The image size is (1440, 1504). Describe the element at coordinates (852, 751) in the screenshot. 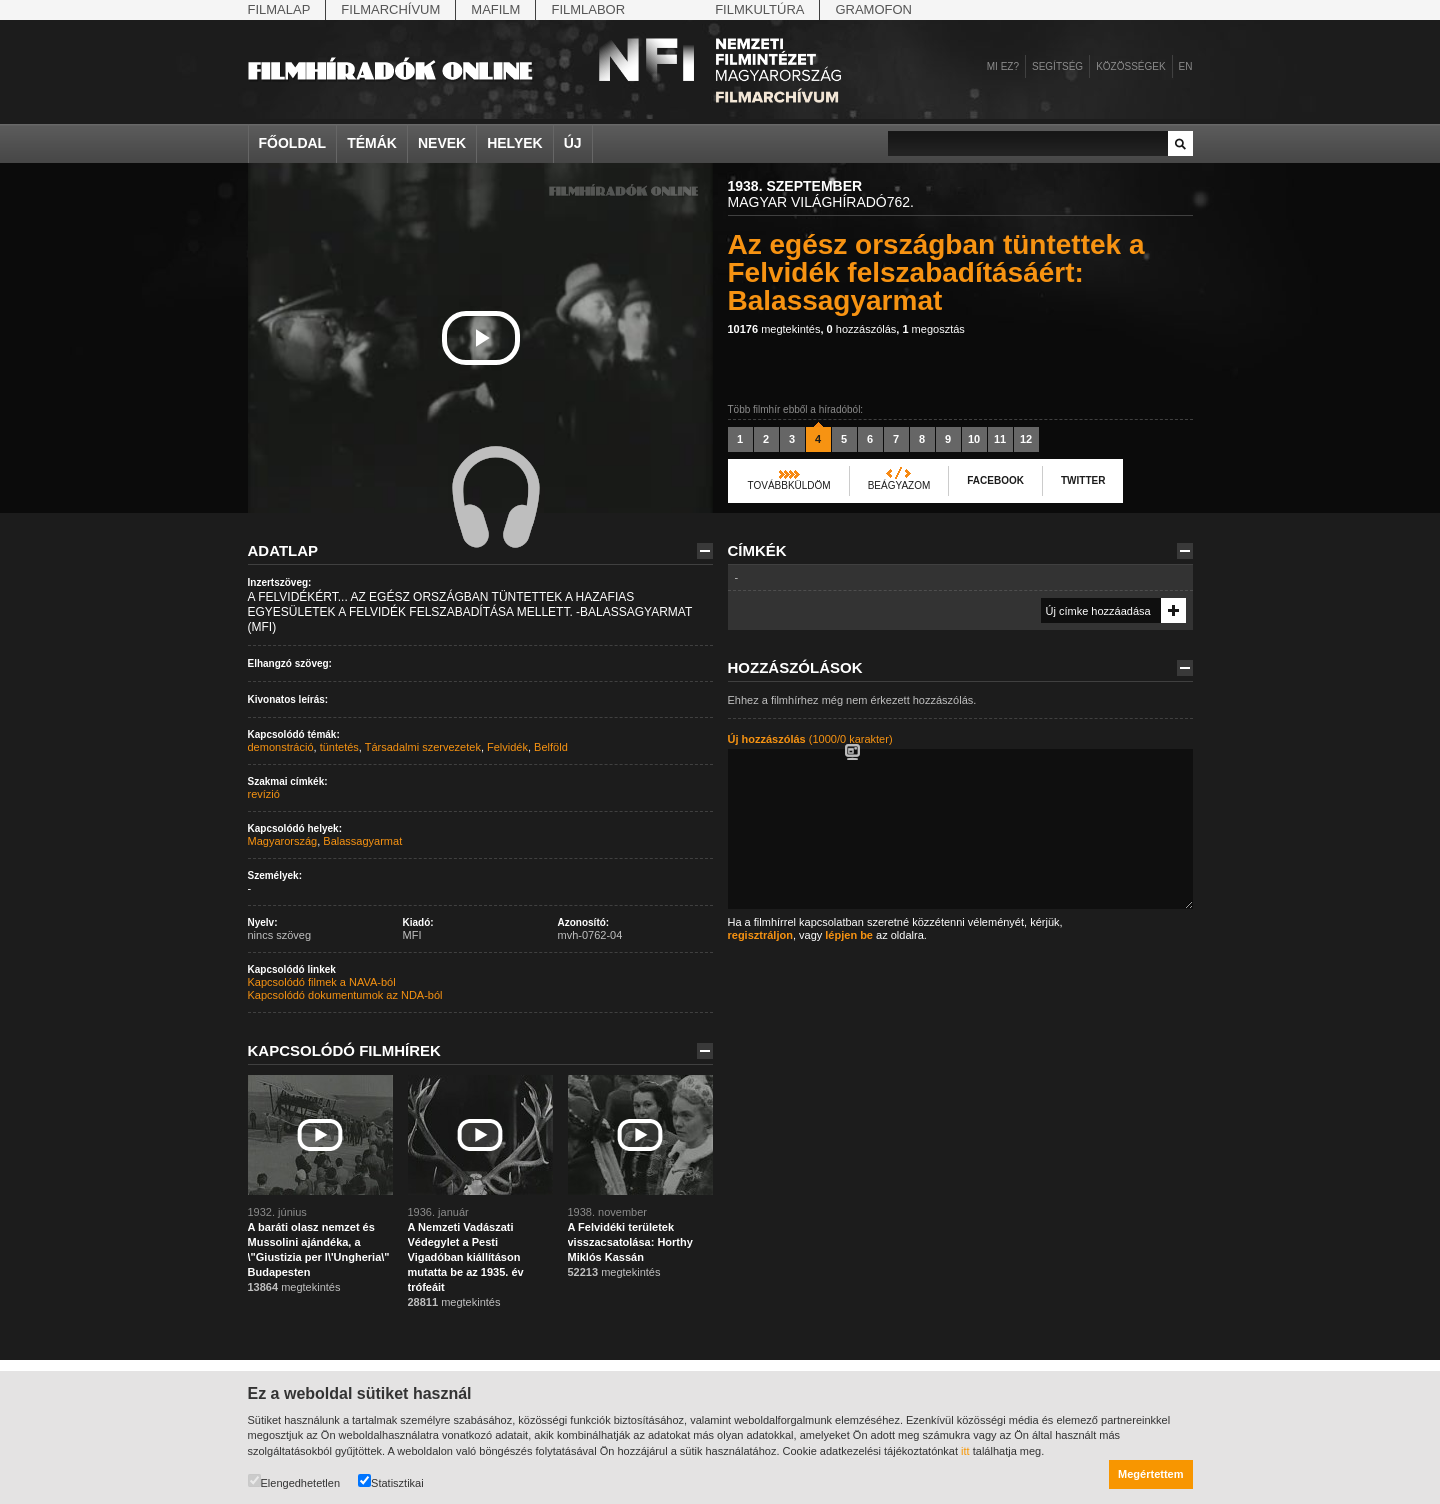

I see `configure remote desktop settings` at that location.